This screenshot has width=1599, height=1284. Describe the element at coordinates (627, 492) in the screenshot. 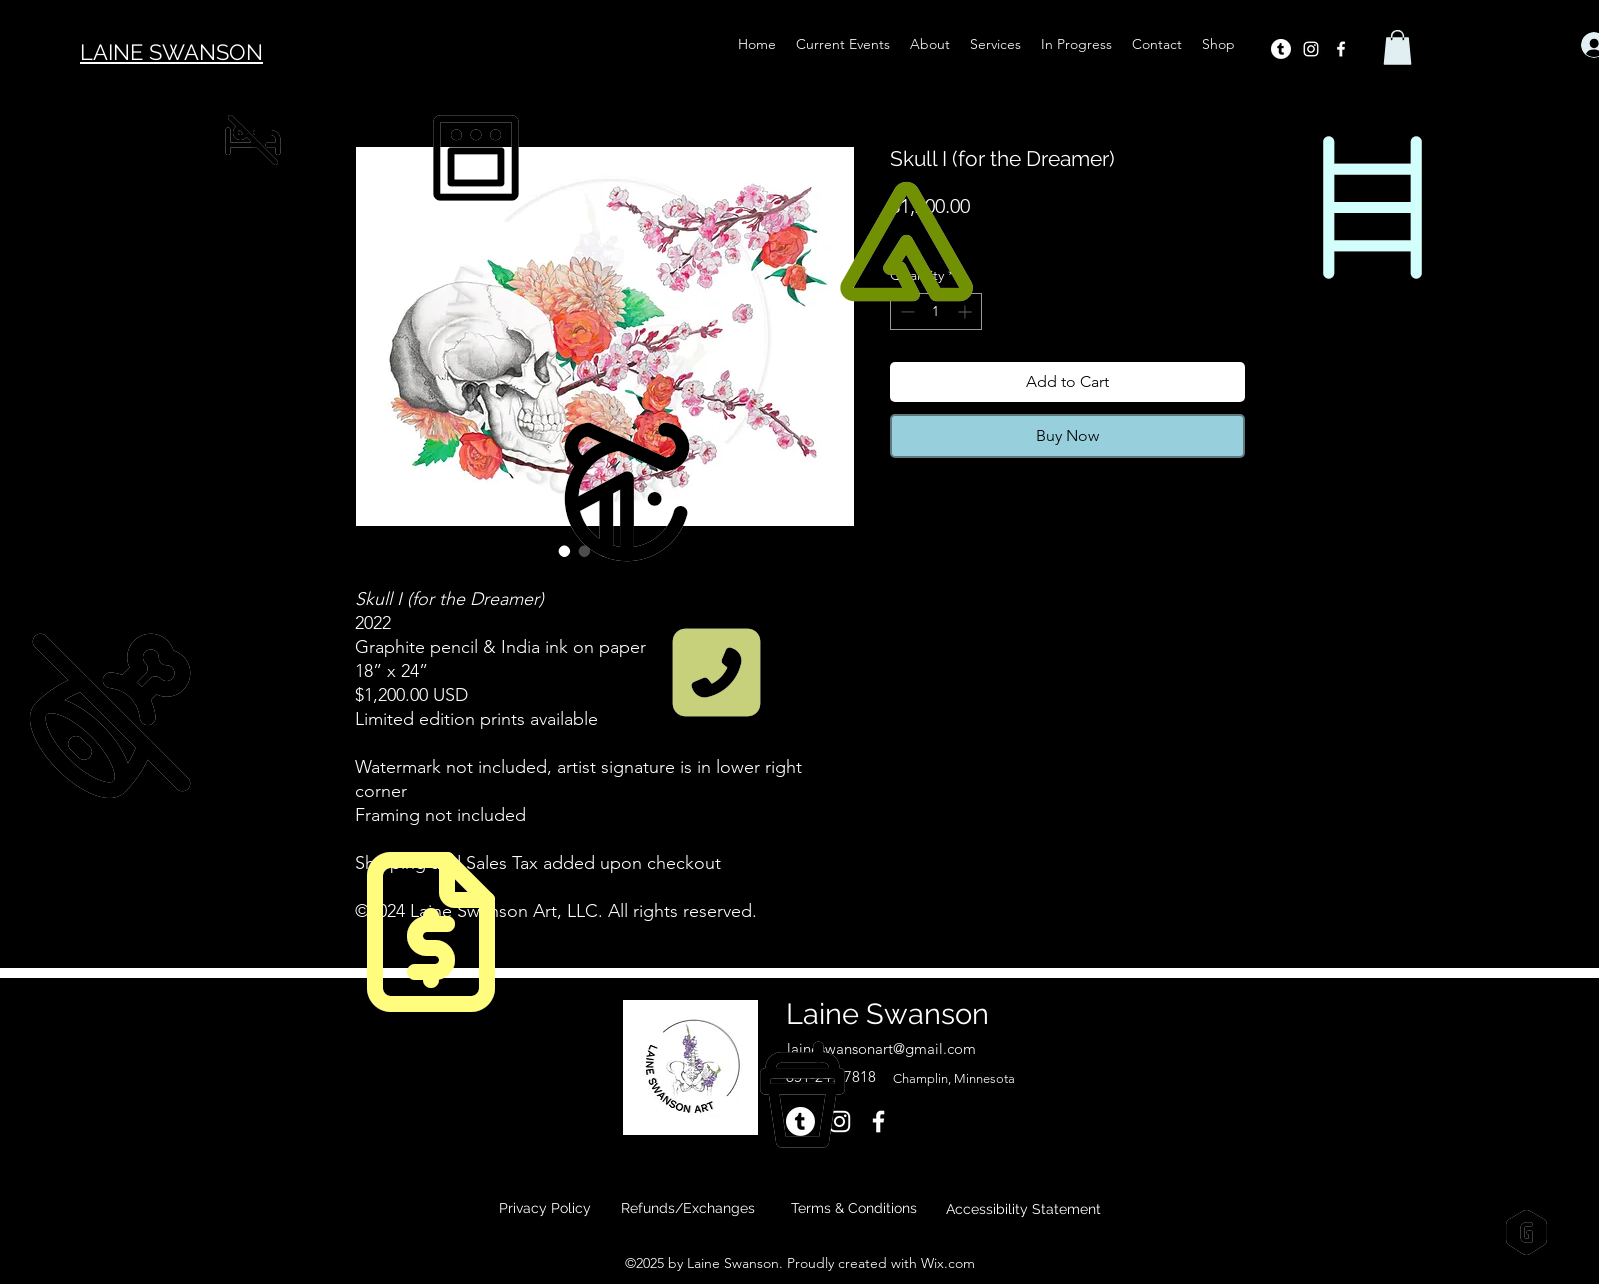

I see `open the New York Times app` at that location.